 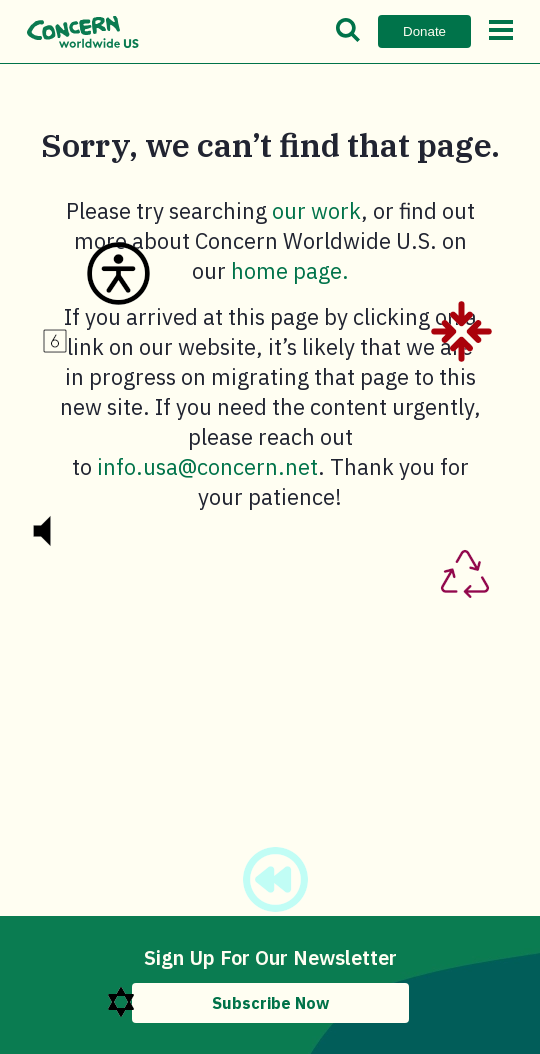 What do you see at coordinates (43, 531) in the screenshot?
I see `mute audio or sound` at bounding box center [43, 531].